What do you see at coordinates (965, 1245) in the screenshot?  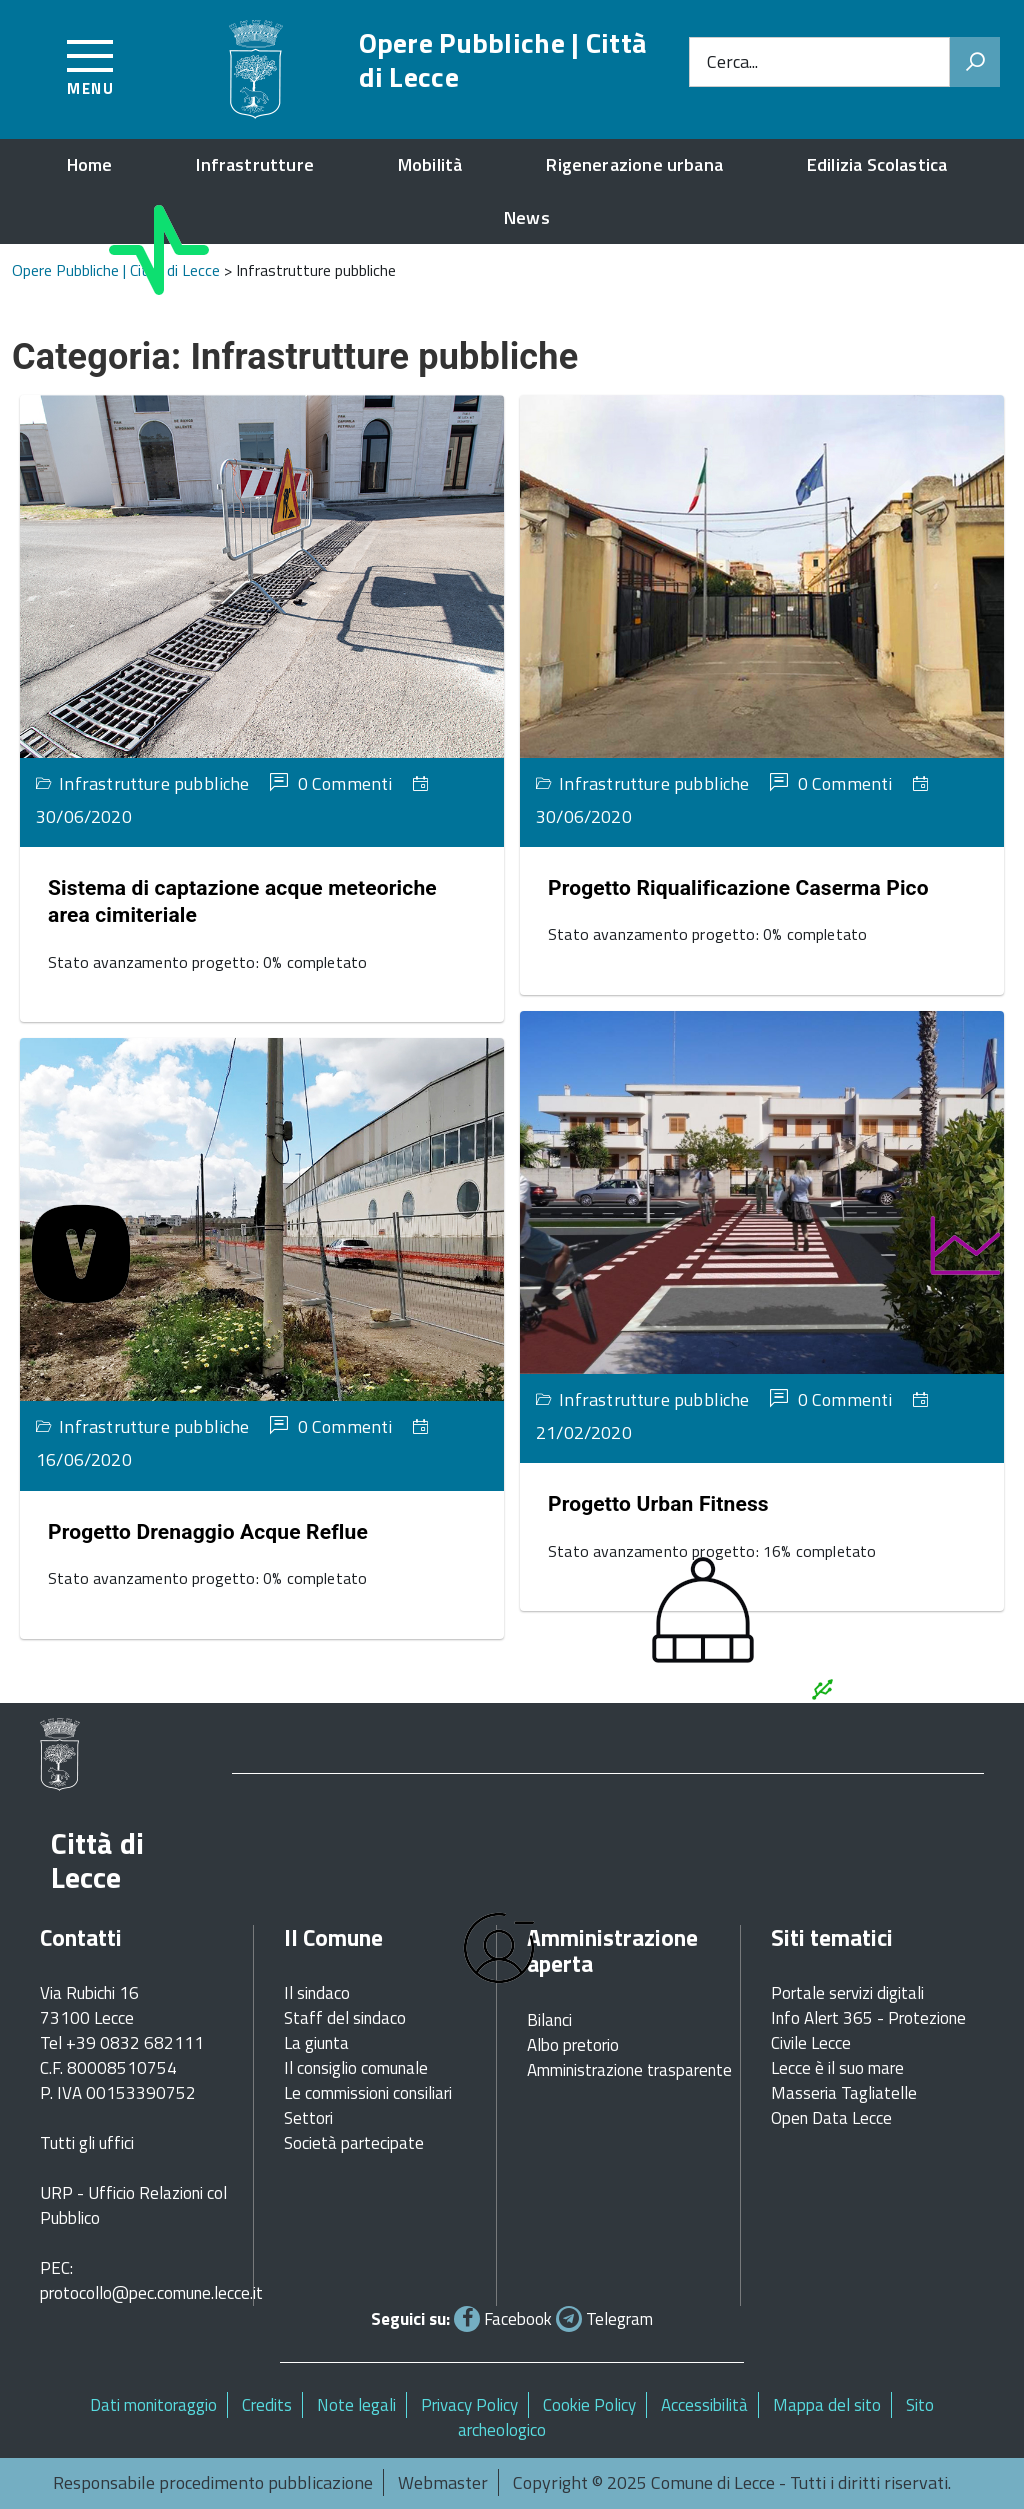 I see `view analytics or statistics` at bounding box center [965, 1245].